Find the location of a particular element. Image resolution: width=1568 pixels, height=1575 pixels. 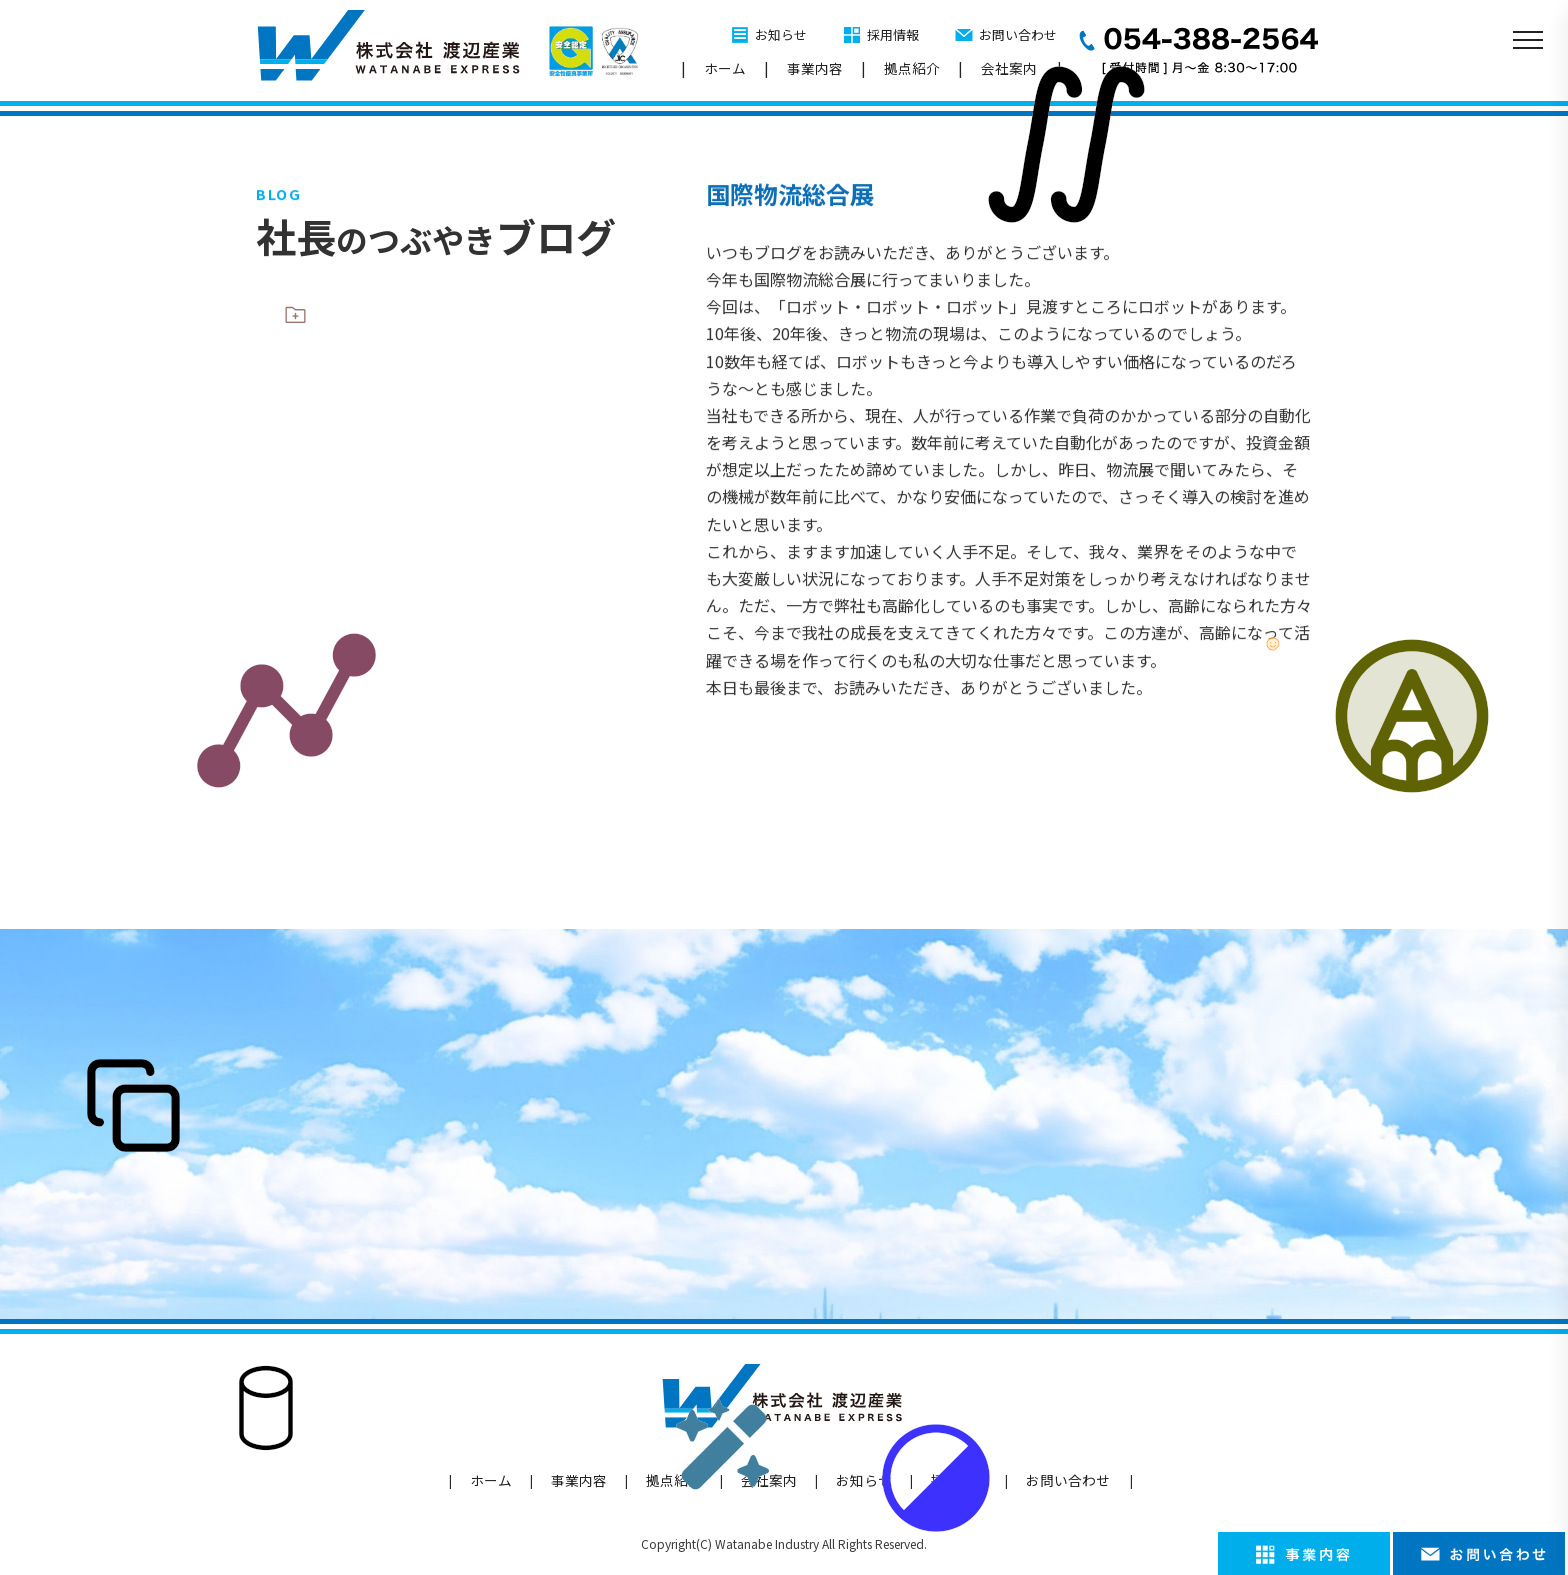

access integral calculus tools is located at coordinates (1066, 144).